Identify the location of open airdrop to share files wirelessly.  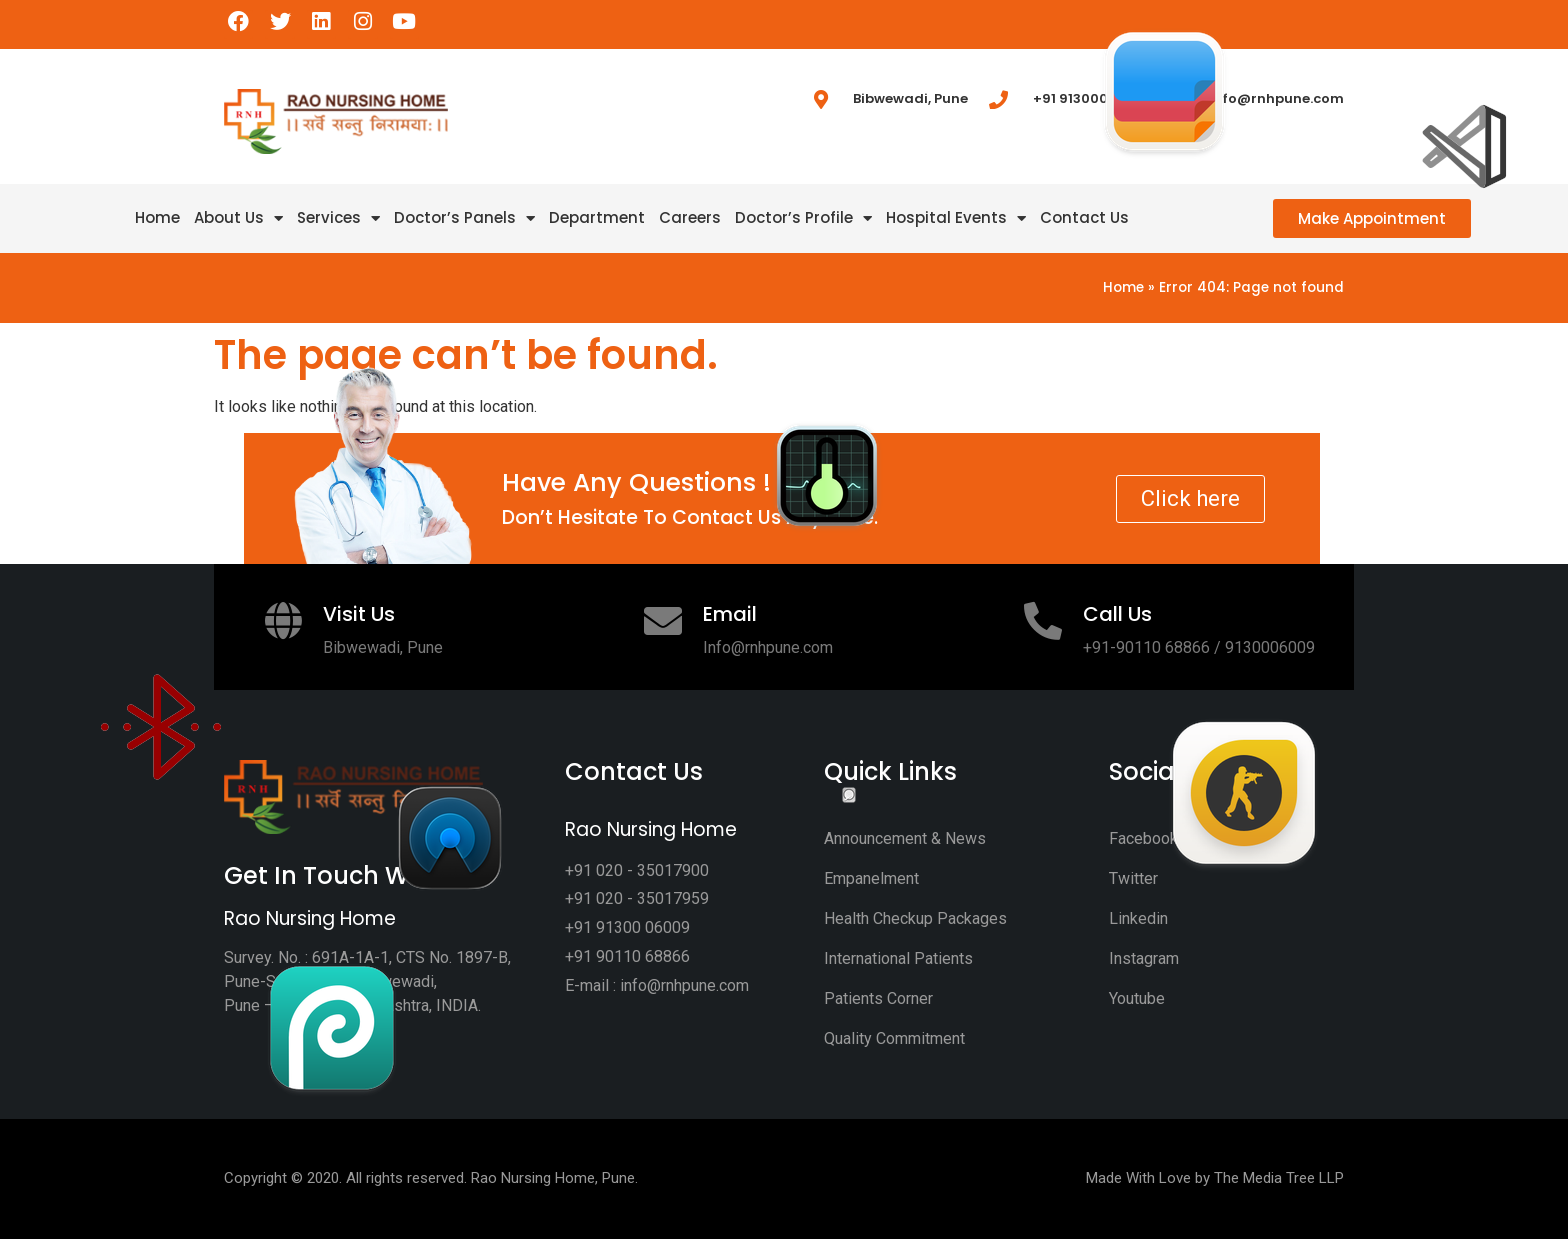
(450, 838).